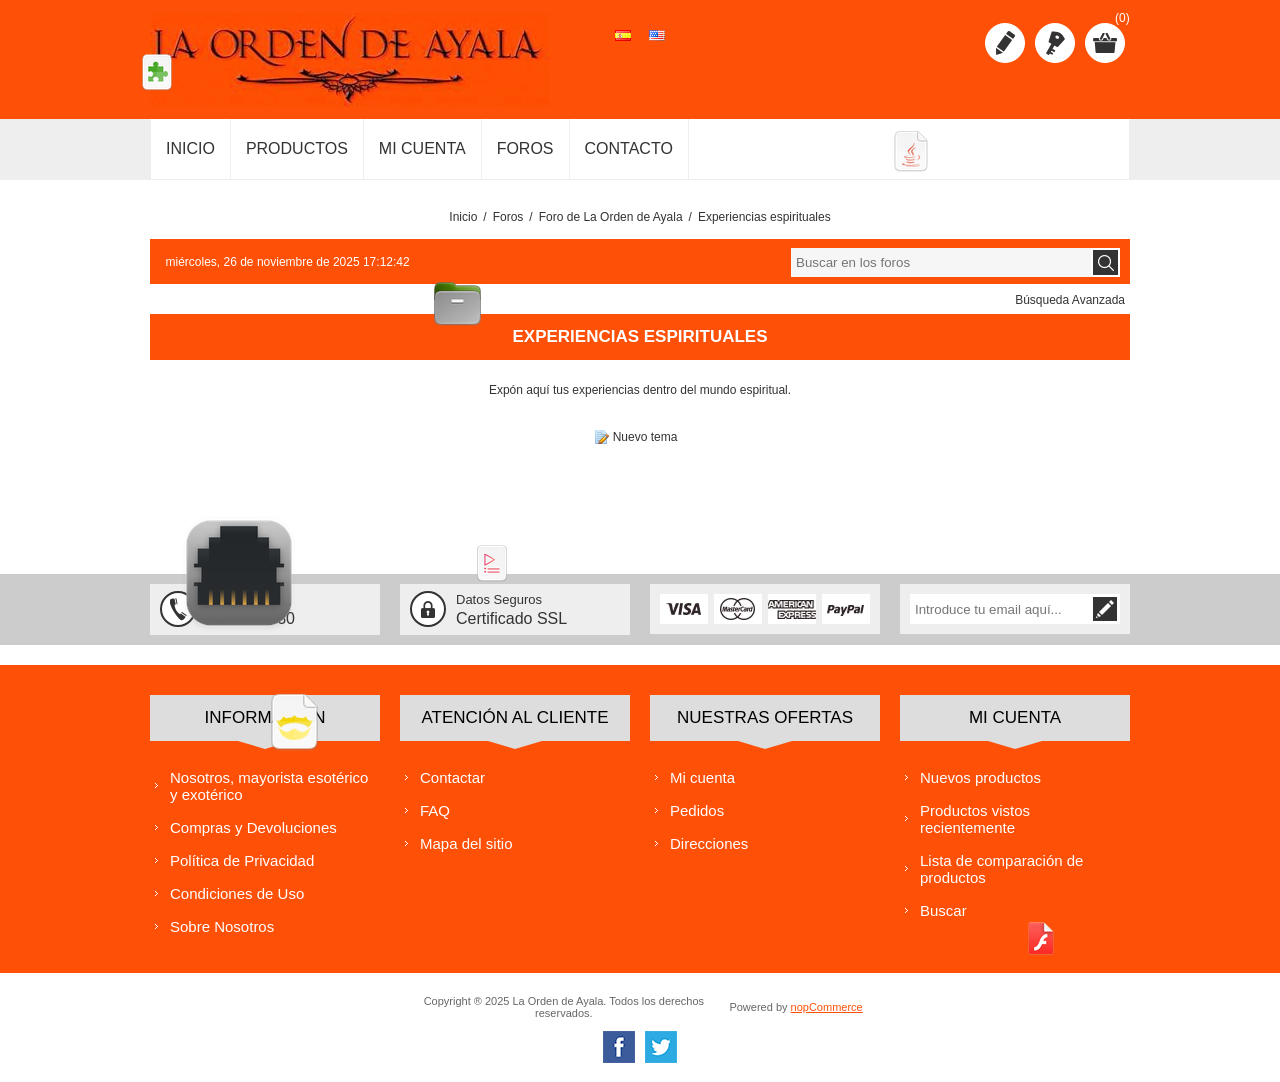  Describe the element at coordinates (157, 72) in the screenshot. I see `firefox browser extension or add-on installer file` at that location.